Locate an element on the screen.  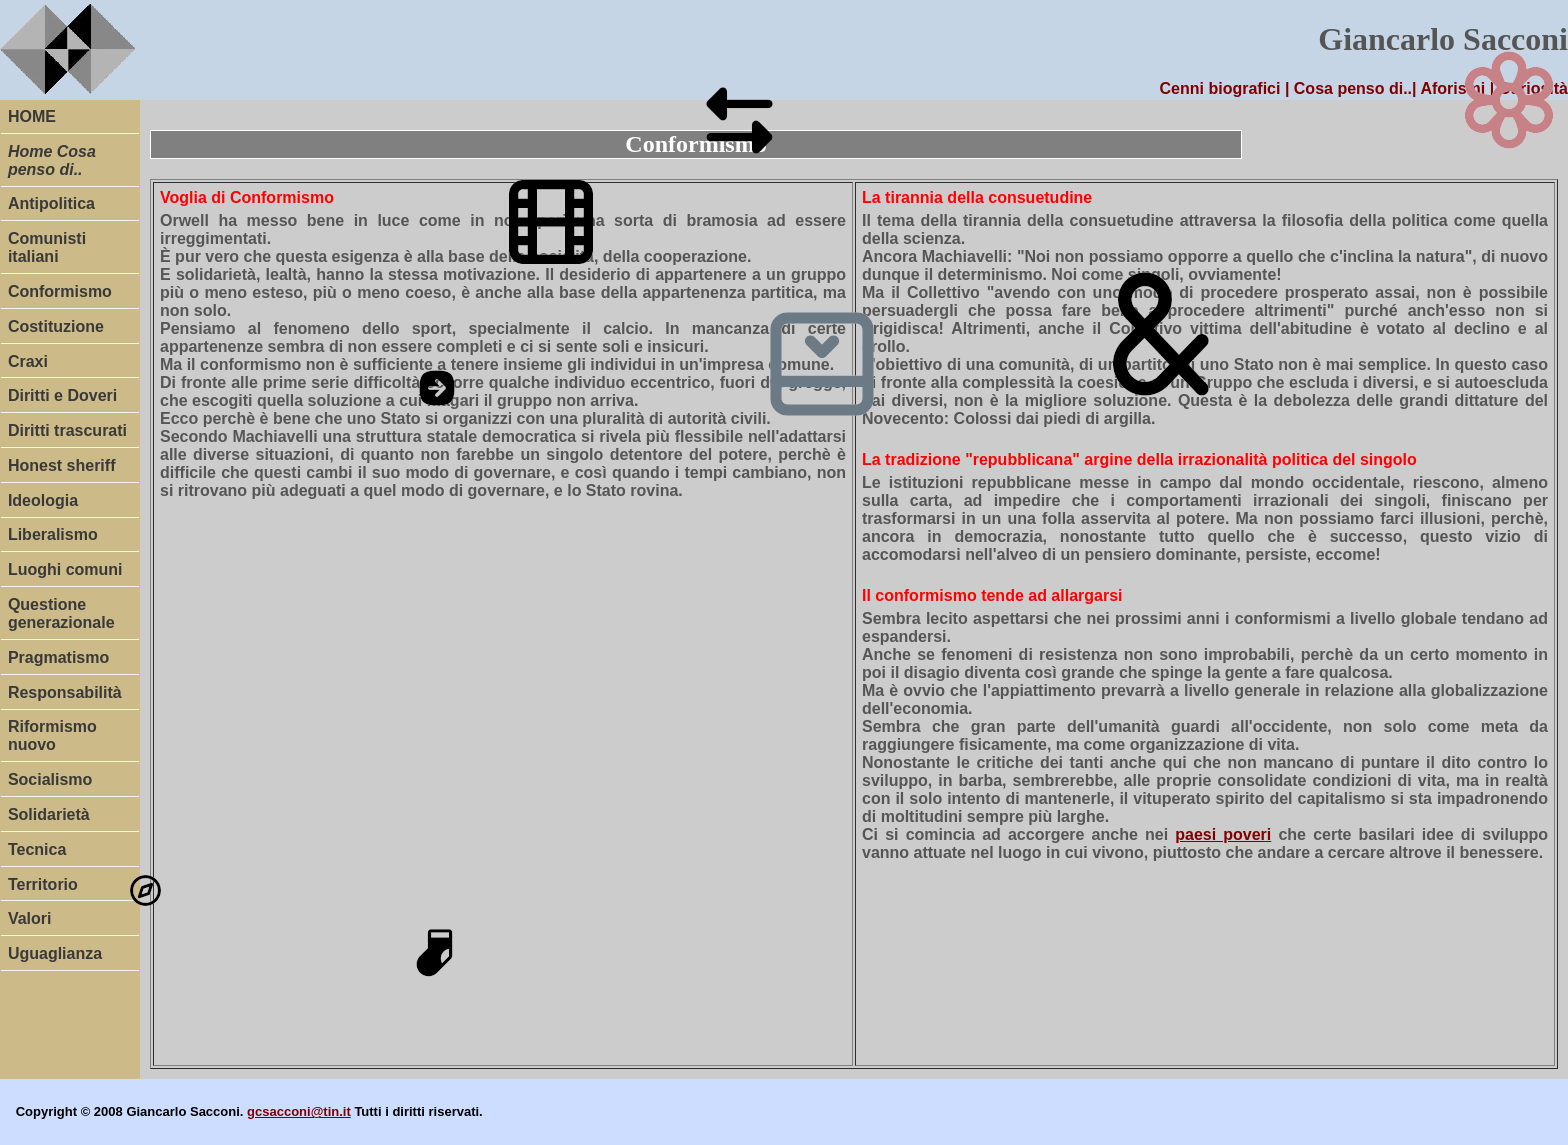
browse clothing or apparel items is located at coordinates (436, 952).